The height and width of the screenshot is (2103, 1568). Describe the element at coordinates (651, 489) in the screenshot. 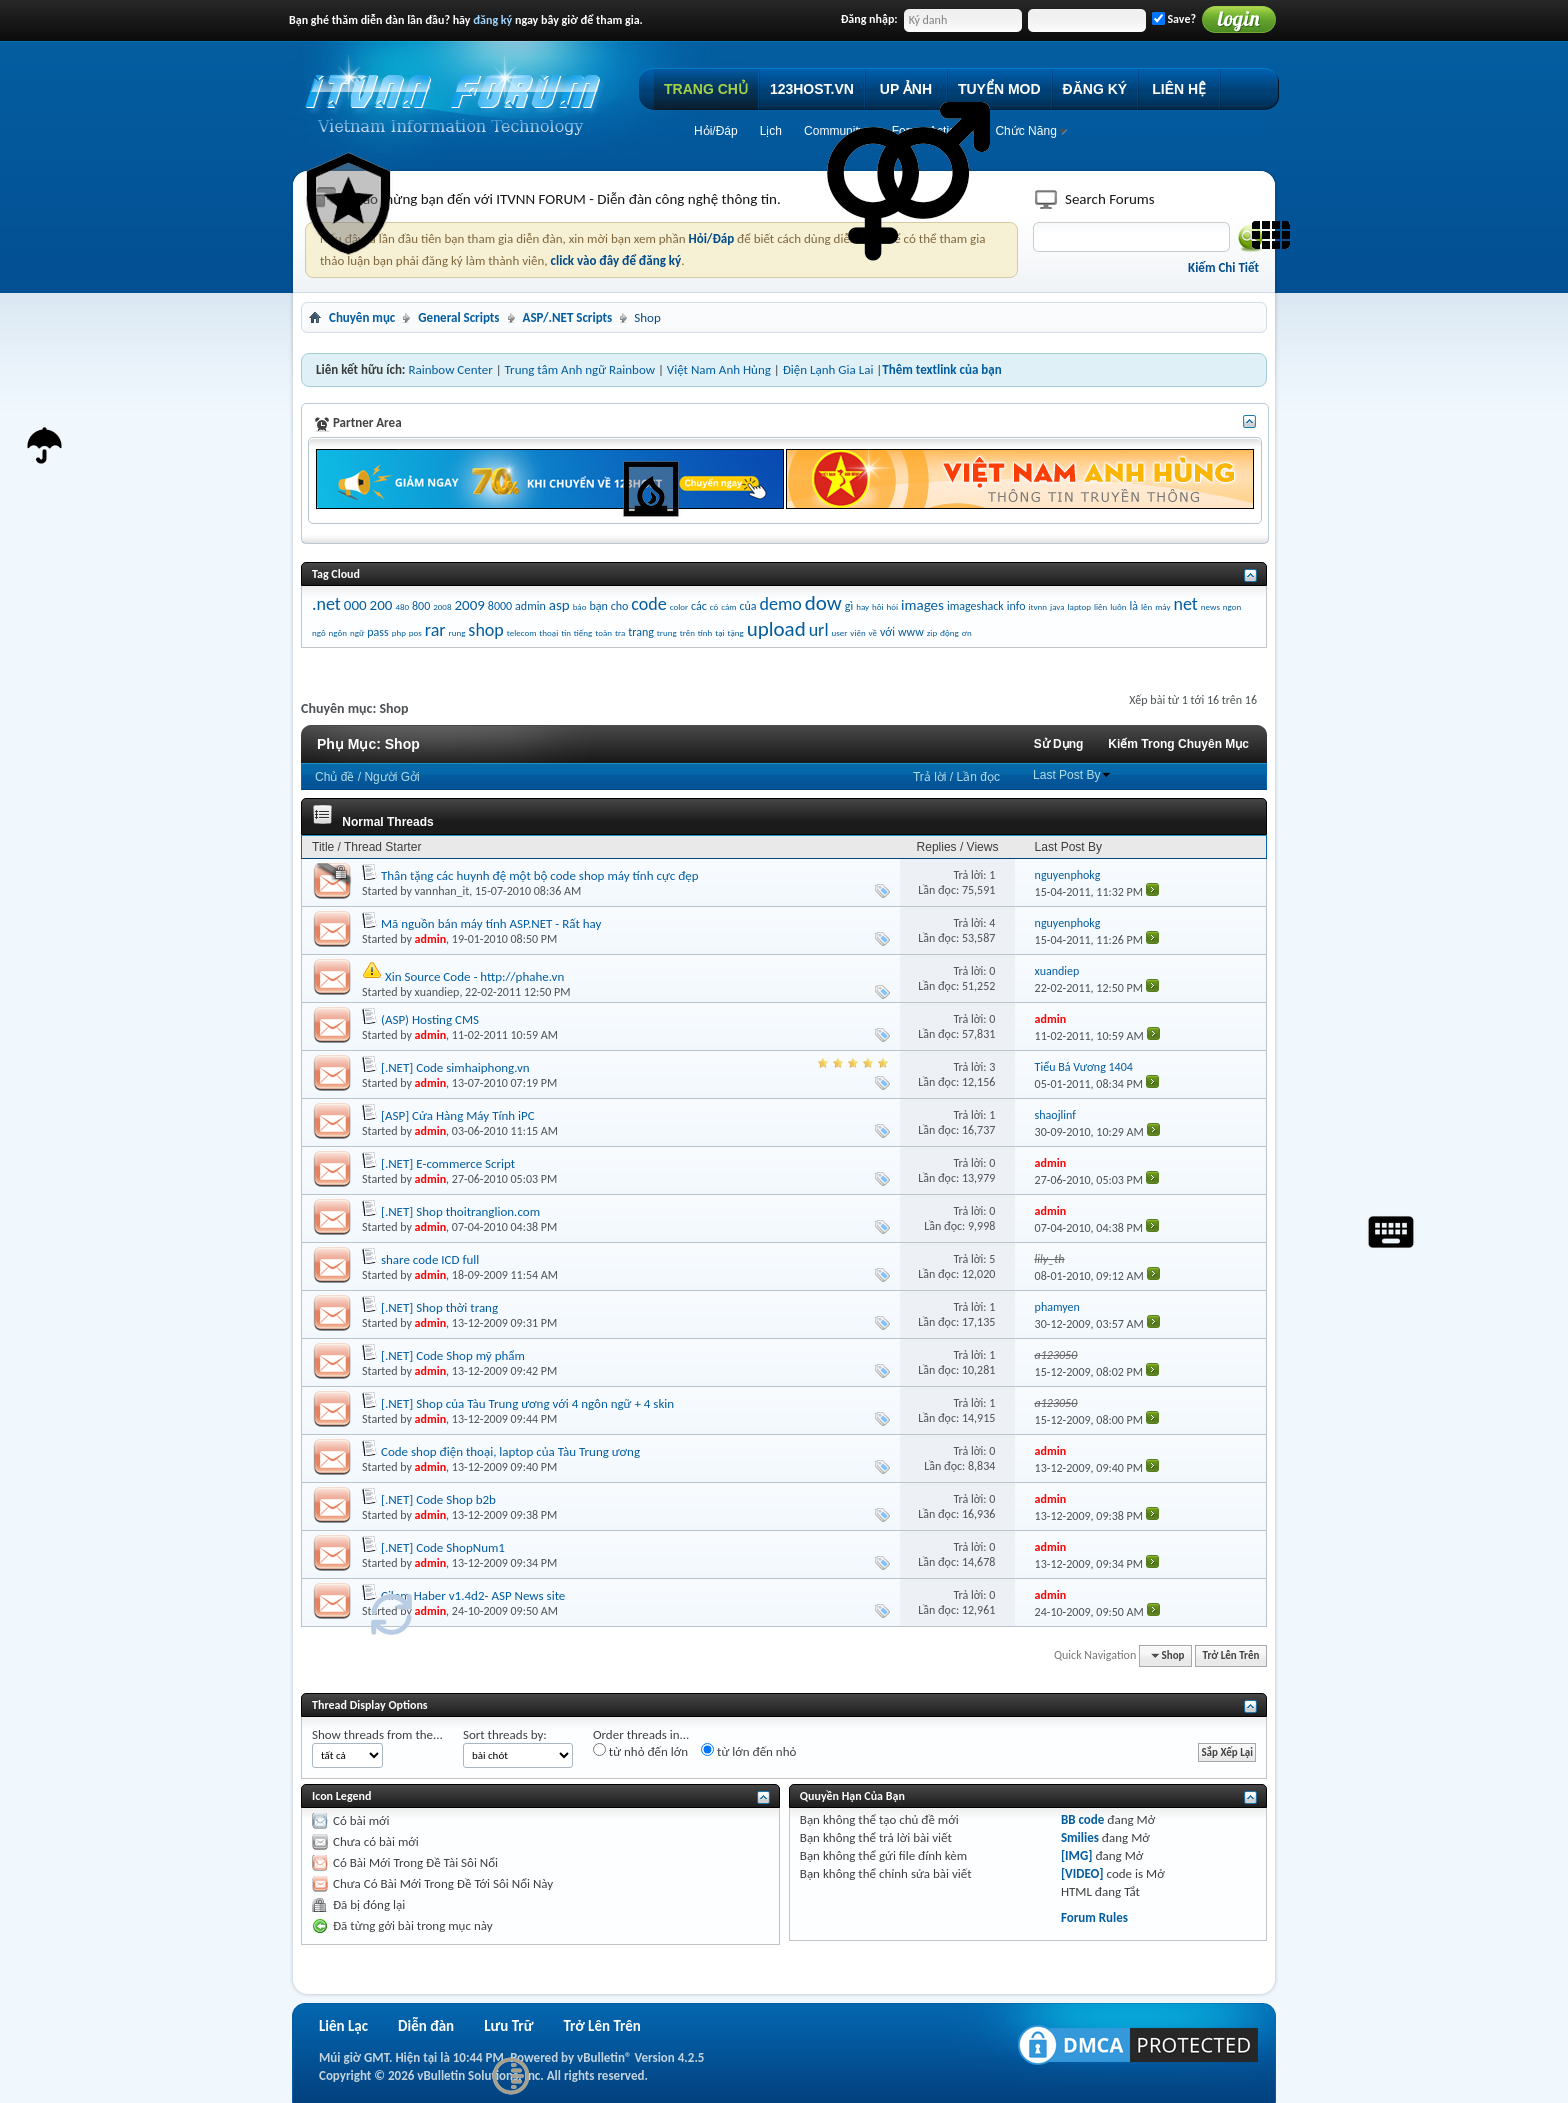

I see `access home or living room controls` at that location.